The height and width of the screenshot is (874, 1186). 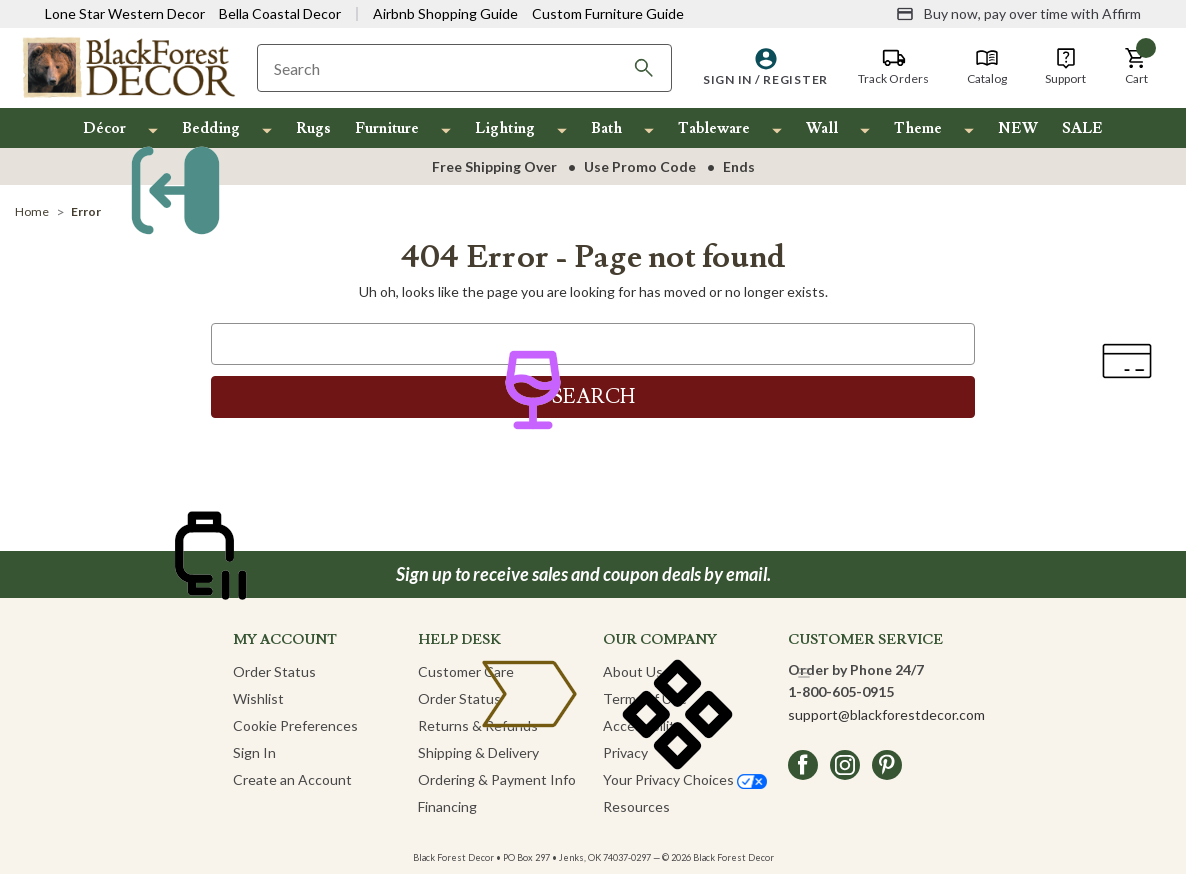 I want to click on pause activity tracking on smartwatch, so click(x=204, y=553).